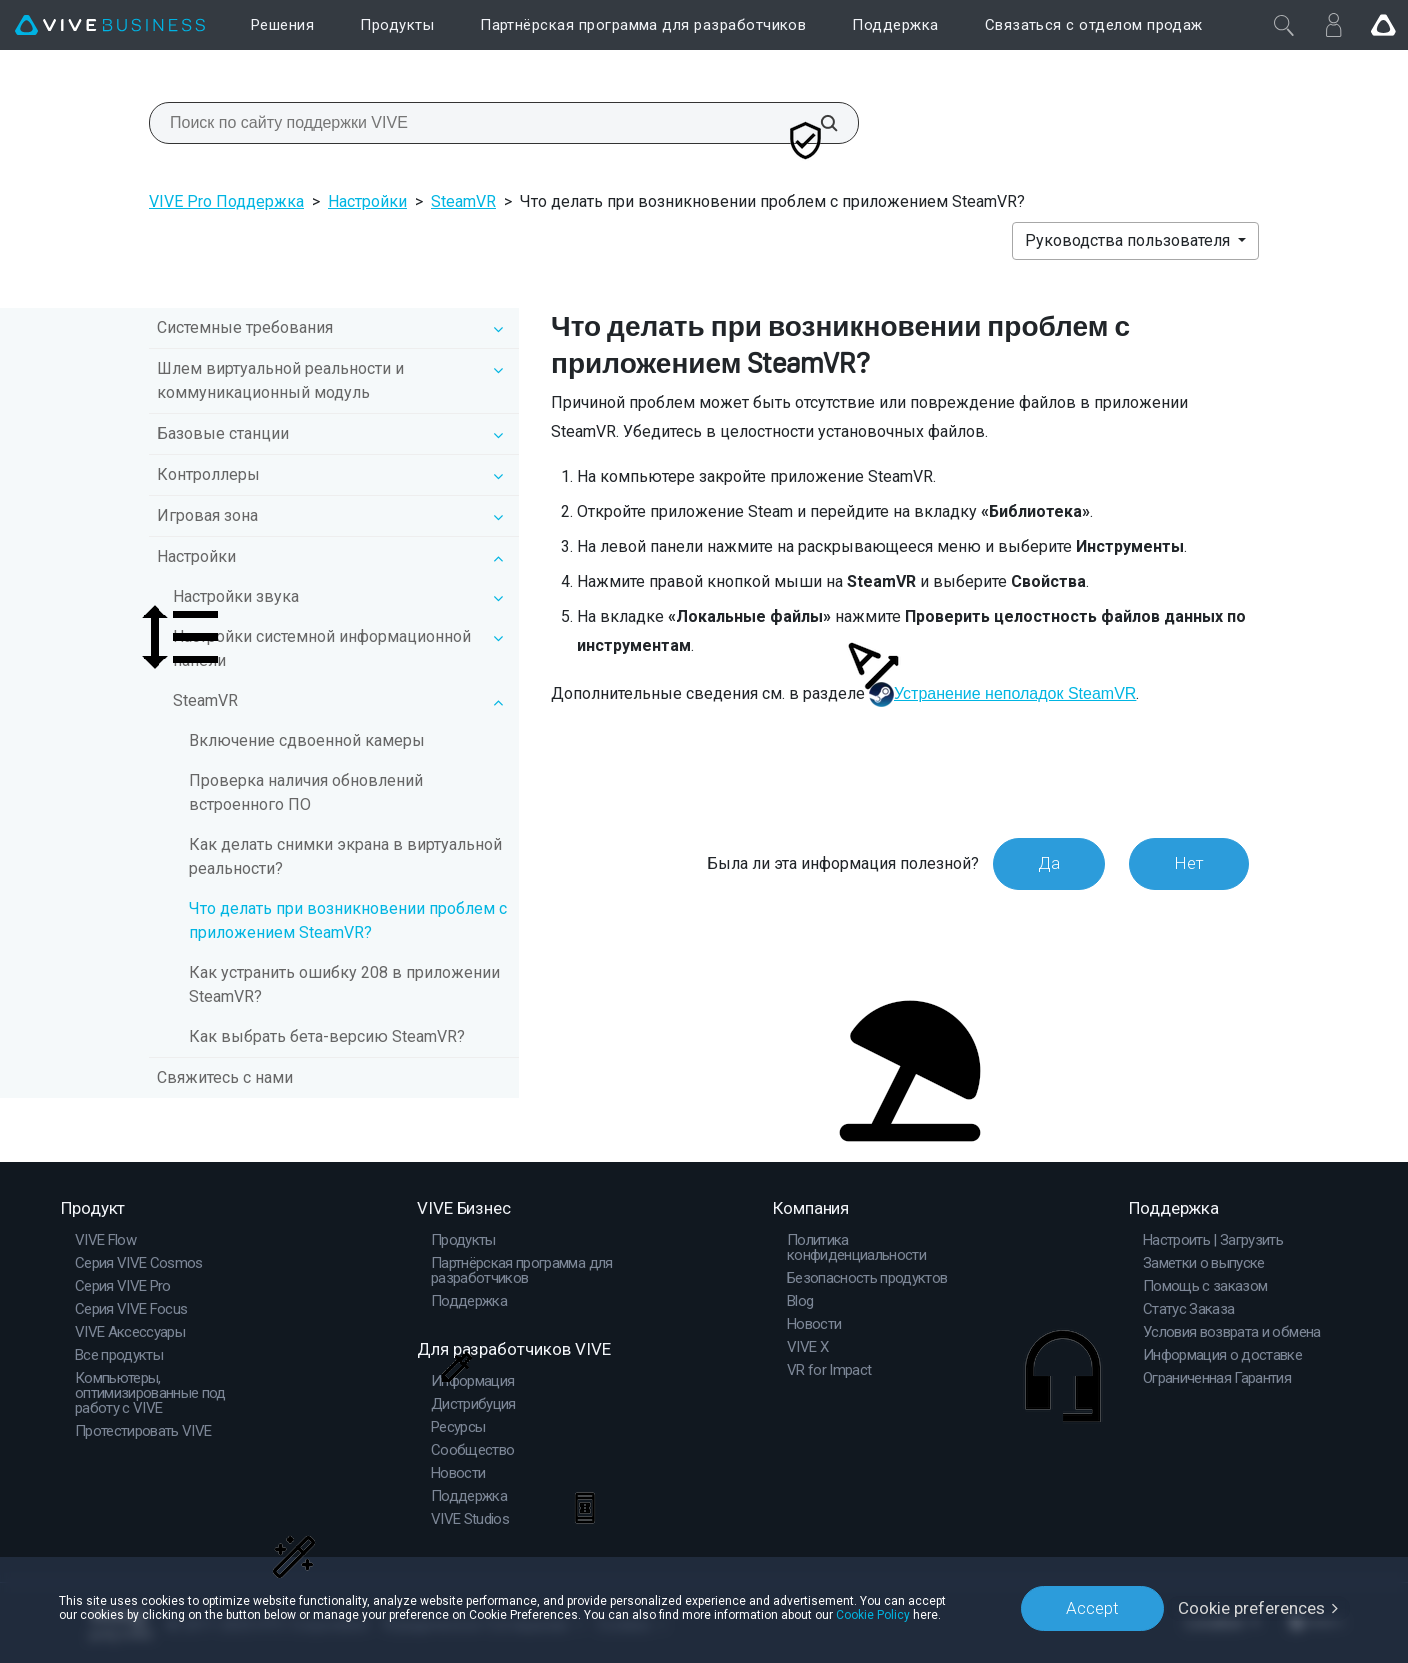  What do you see at coordinates (872, 664) in the screenshot?
I see `rotate text at an upward angle` at bounding box center [872, 664].